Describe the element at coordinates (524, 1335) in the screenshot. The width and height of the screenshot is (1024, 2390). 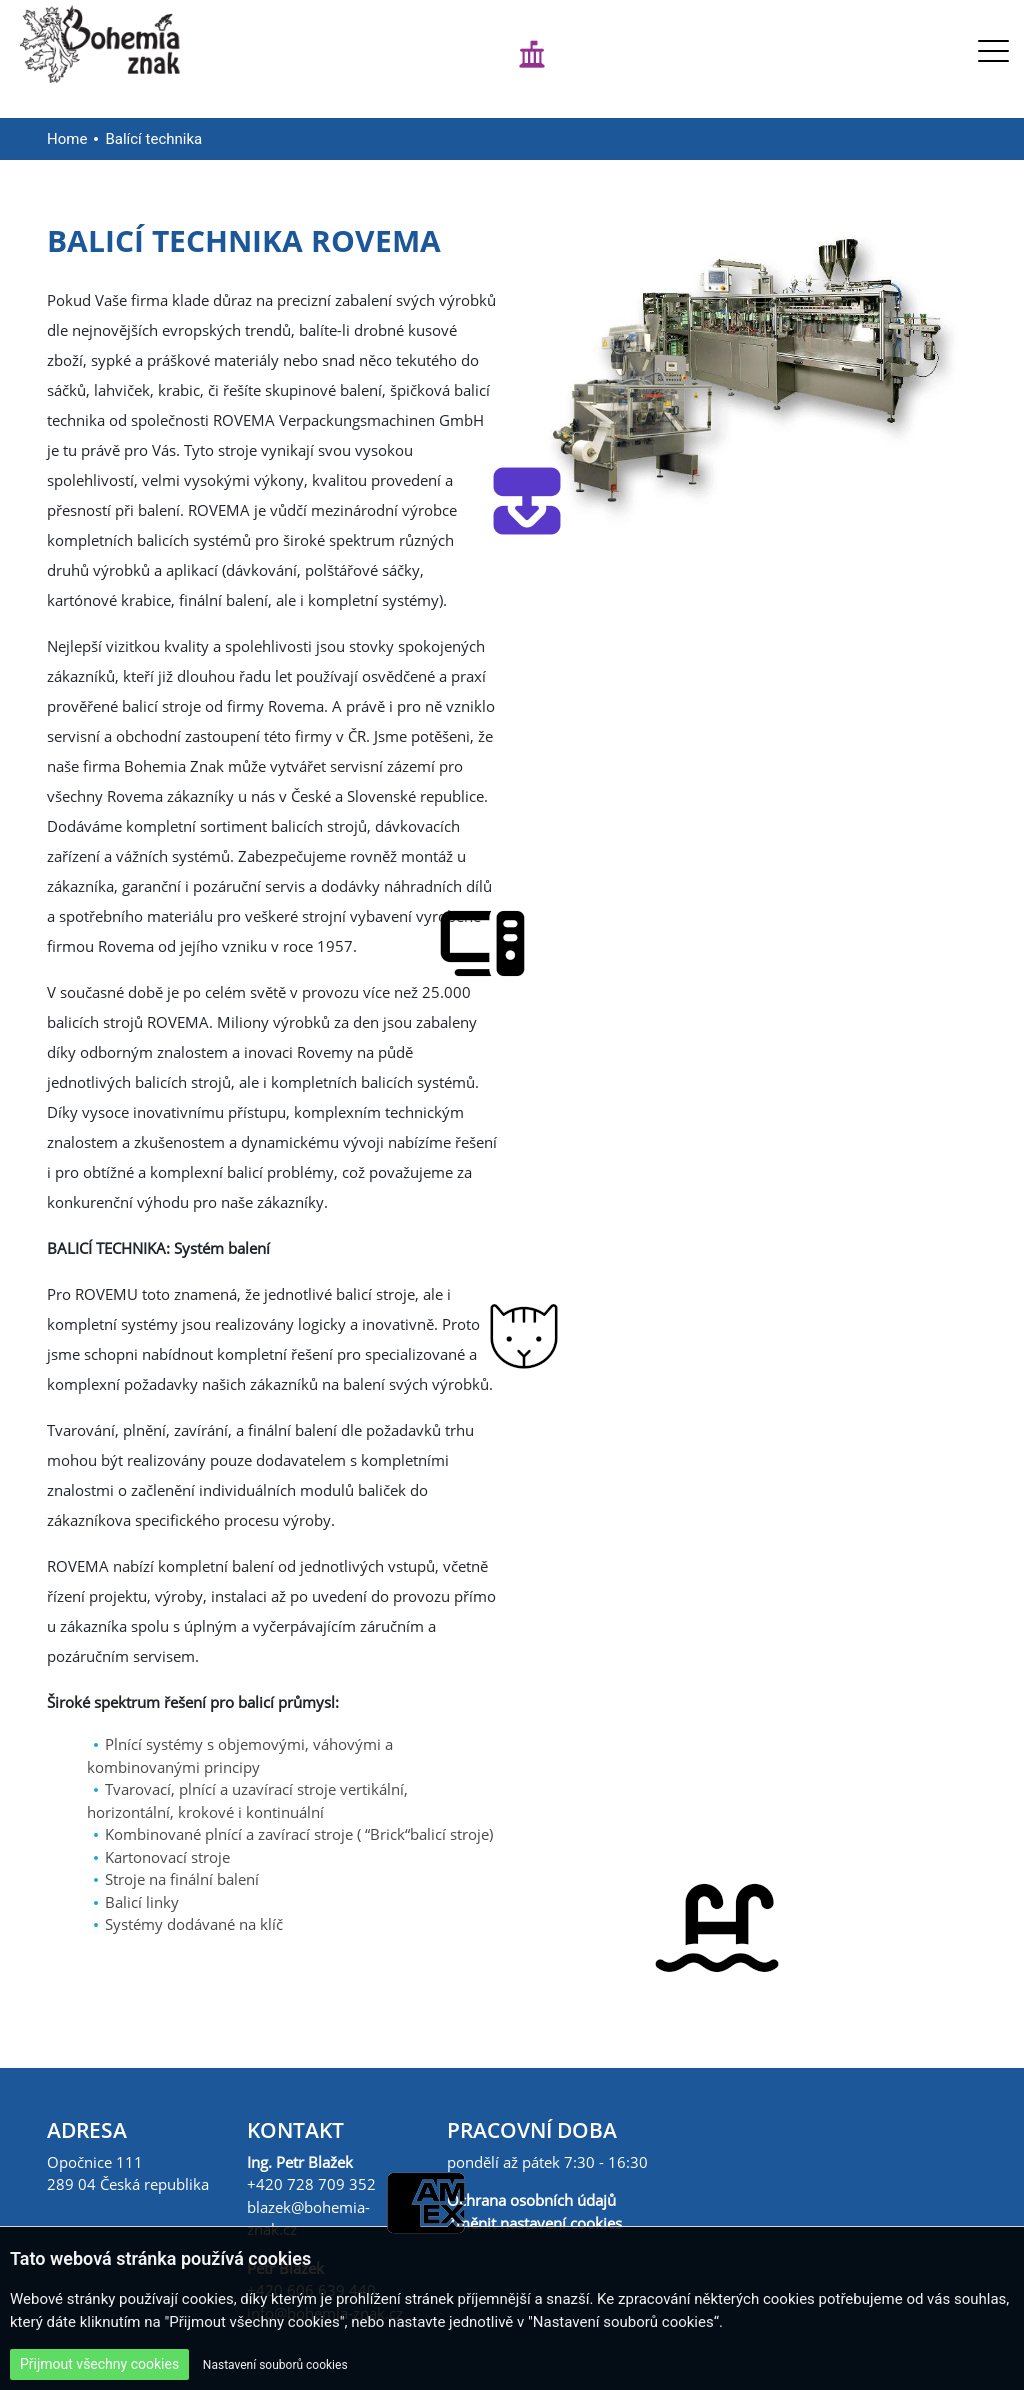
I see `view pet or animal-related content` at that location.